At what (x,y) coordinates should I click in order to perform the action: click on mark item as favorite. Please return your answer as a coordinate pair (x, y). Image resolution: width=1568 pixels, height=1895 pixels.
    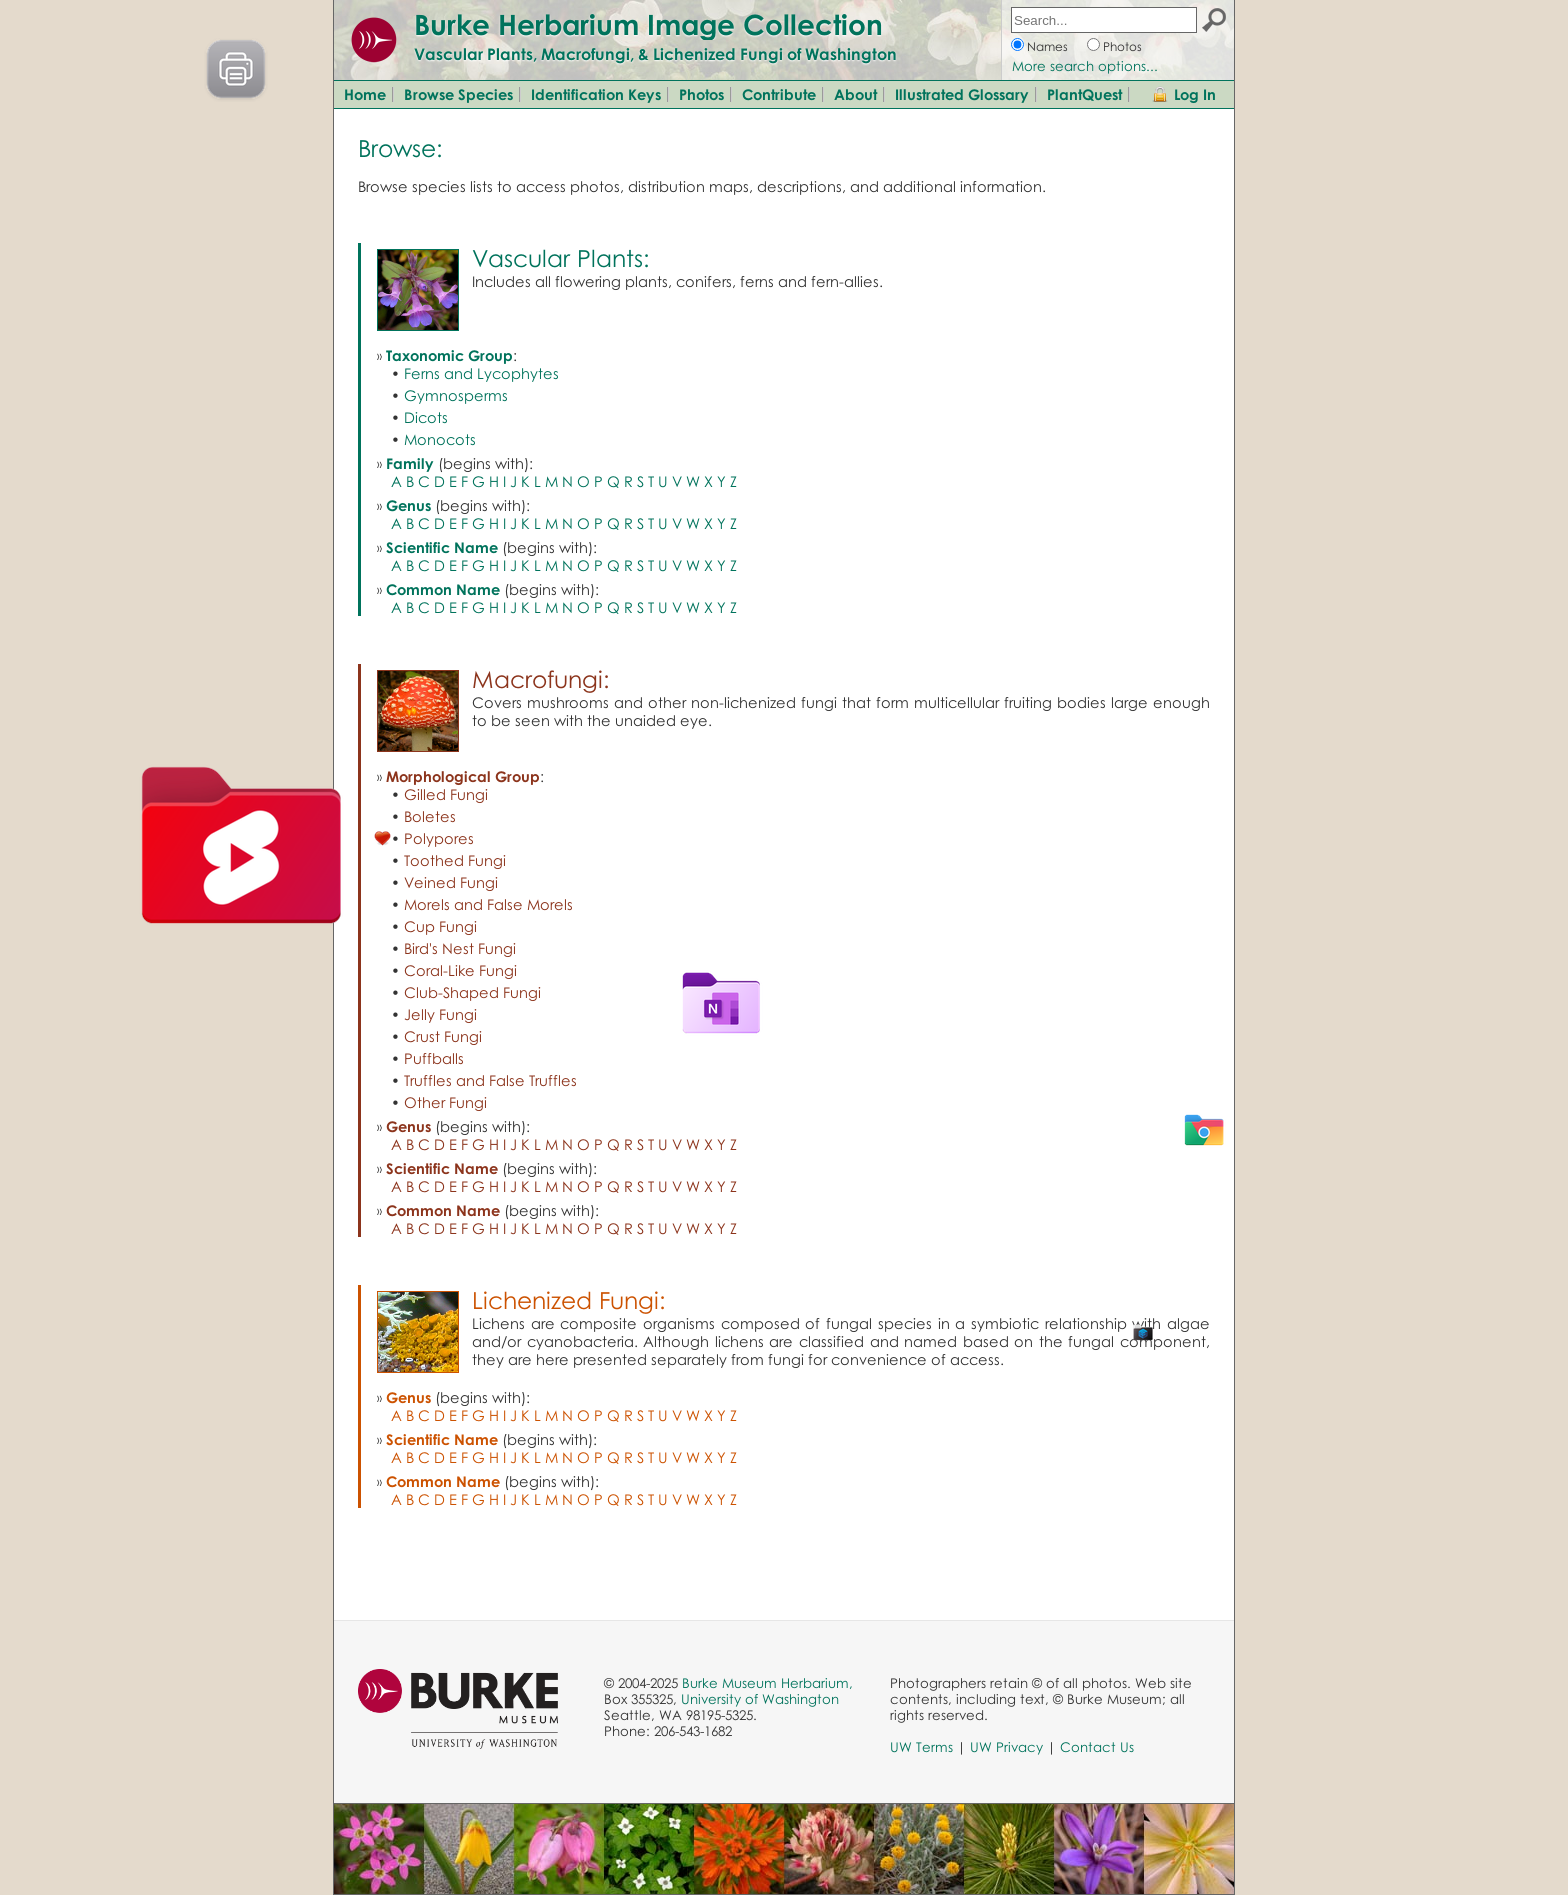
    Looking at the image, I should click on (382, 838).